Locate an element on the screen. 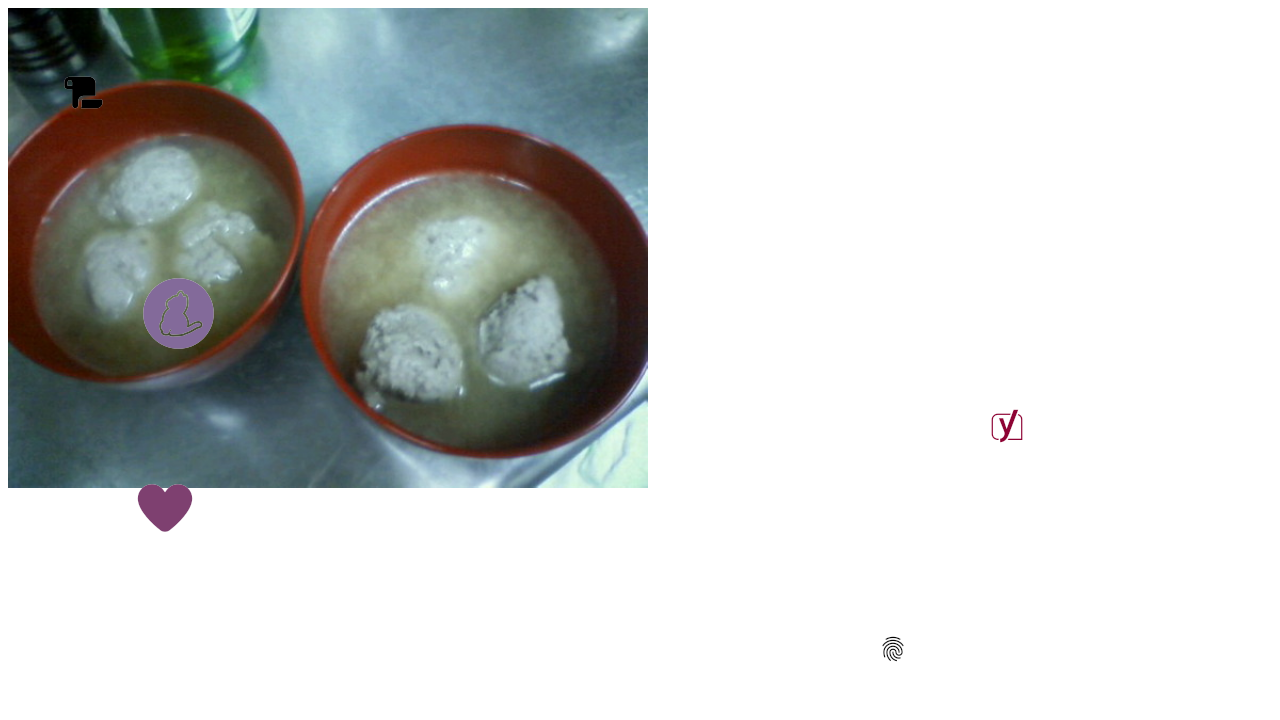  view terms and conditions or legal document is located at coordinates (84, 92).